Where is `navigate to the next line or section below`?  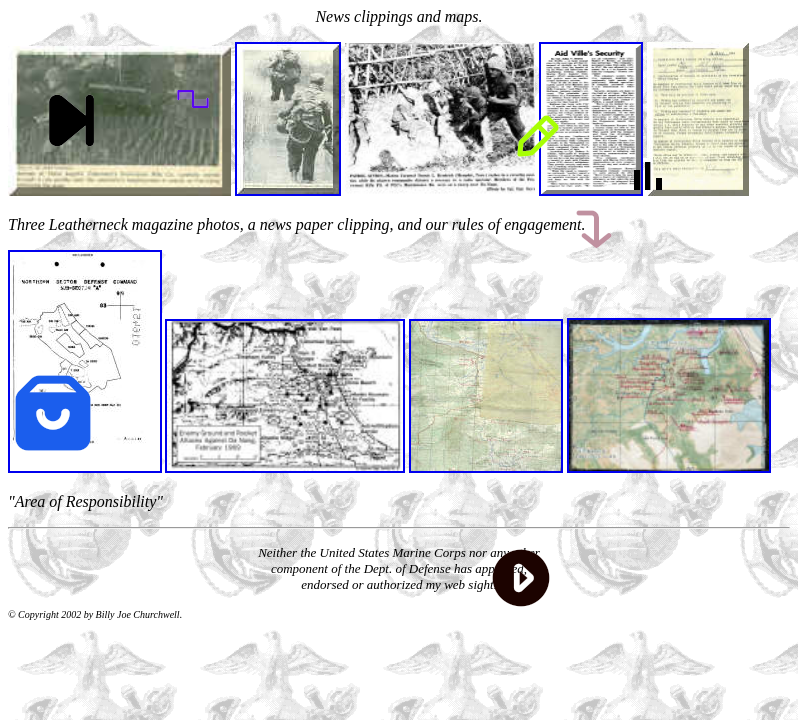 navigate to the next line or section below is located at coordinates (594, 228).